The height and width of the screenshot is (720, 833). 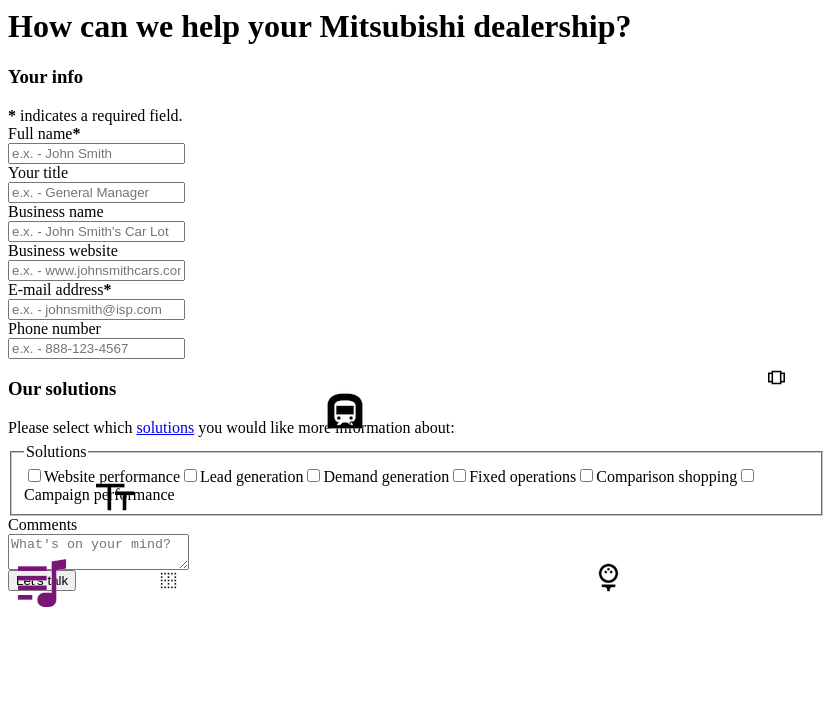 What do you see at coordinates (168, 580) in the screenshot?
I see `remove all borders from selected cells or elements` at bounding box center [168, 580].